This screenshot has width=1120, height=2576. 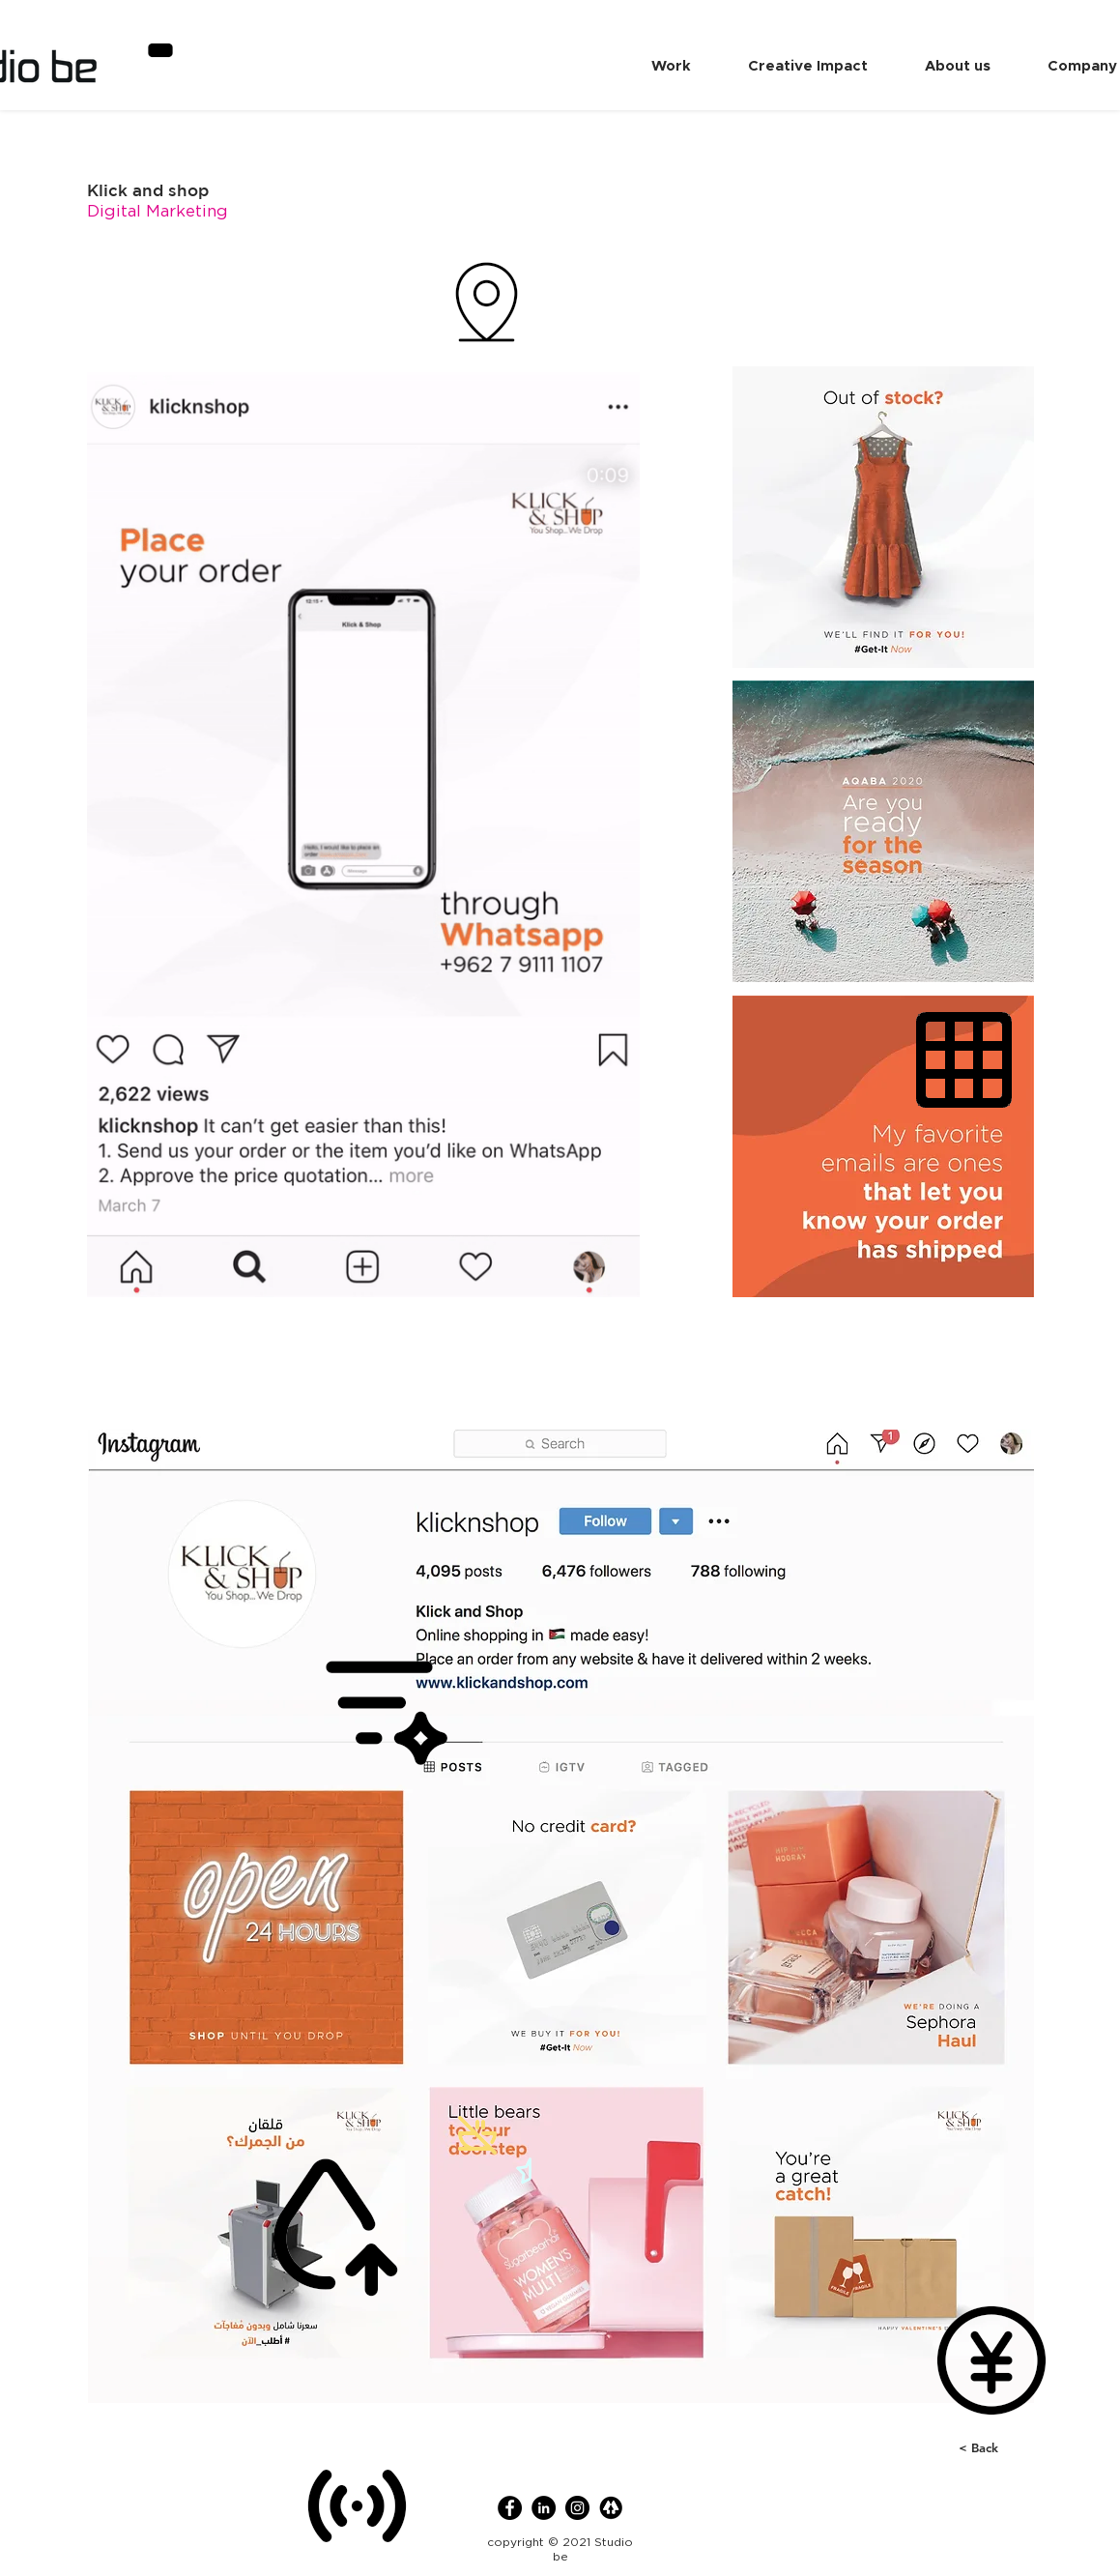 What do you see at coordinates (379, 1702) in the screenshot?
I see `apply AI-powered smart filters` at bounding box center [379, 1702].